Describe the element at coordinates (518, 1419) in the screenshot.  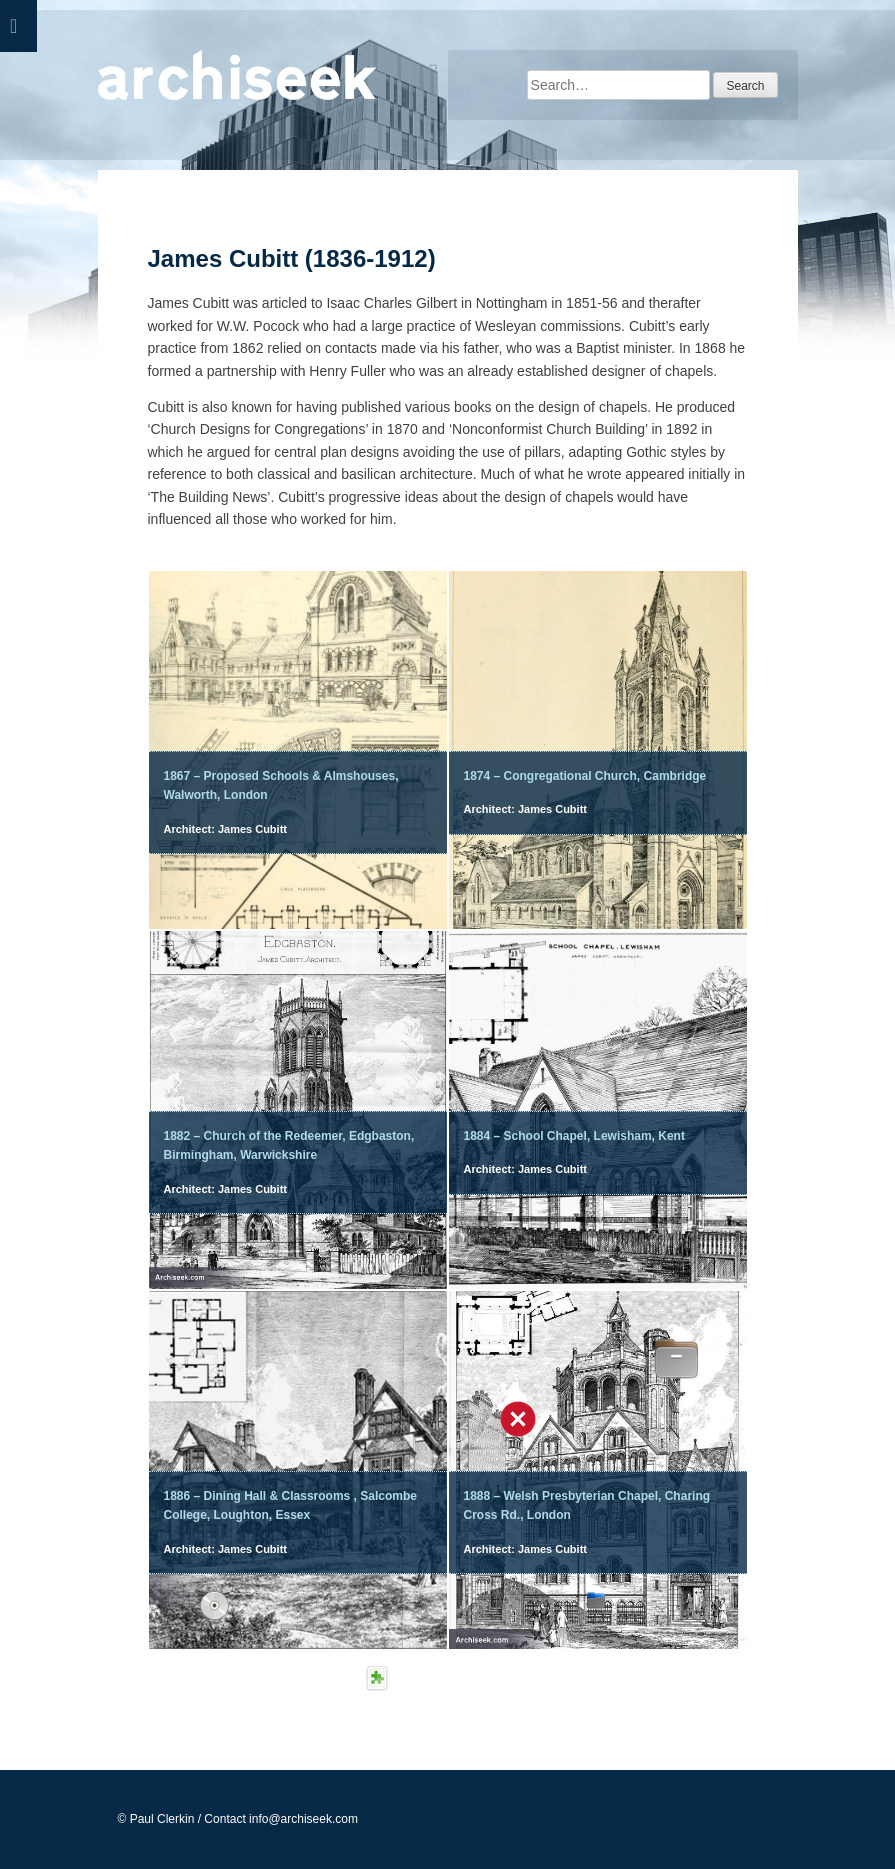
I see `stop or cancel the current action` at that location.